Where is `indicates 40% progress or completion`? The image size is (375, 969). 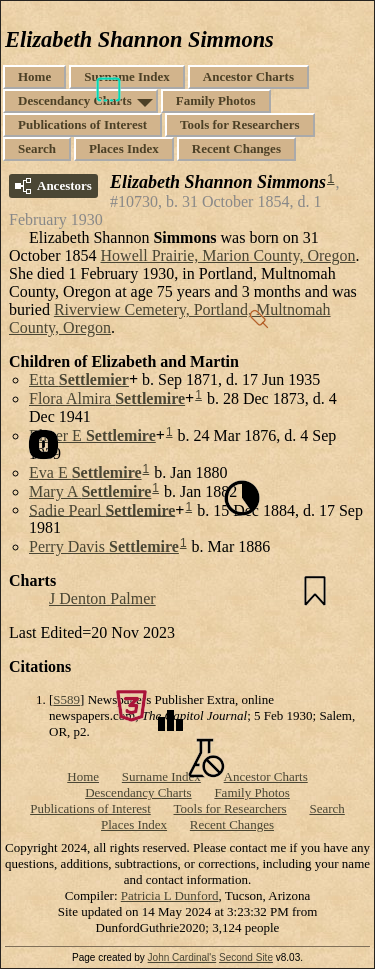
indicates 40% progress or completion is located at coordinates (242, 498).